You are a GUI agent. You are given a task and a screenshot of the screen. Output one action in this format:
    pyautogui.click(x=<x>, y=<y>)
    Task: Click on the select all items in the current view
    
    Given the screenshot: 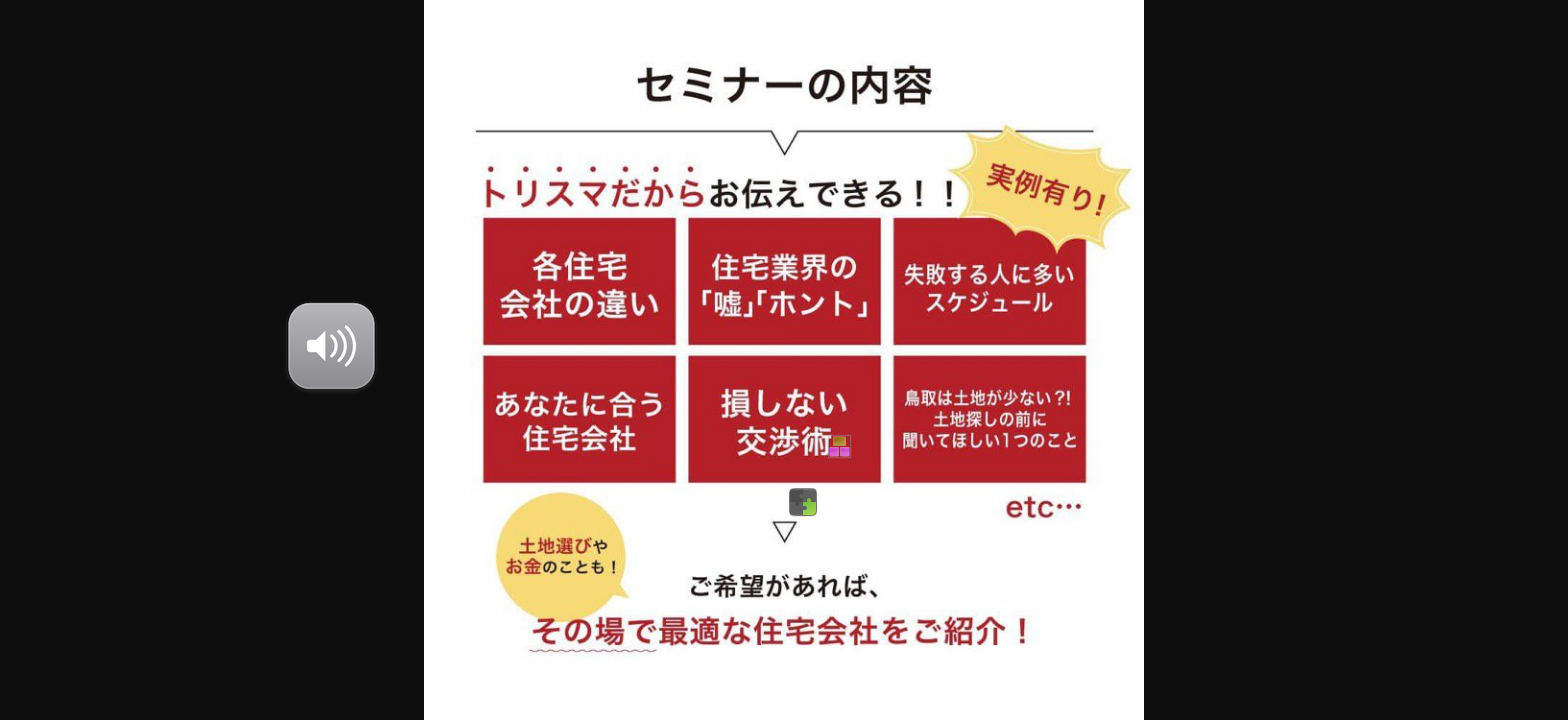 What is the action you would take?
    pyautogui.click(x=839, y=446)
    